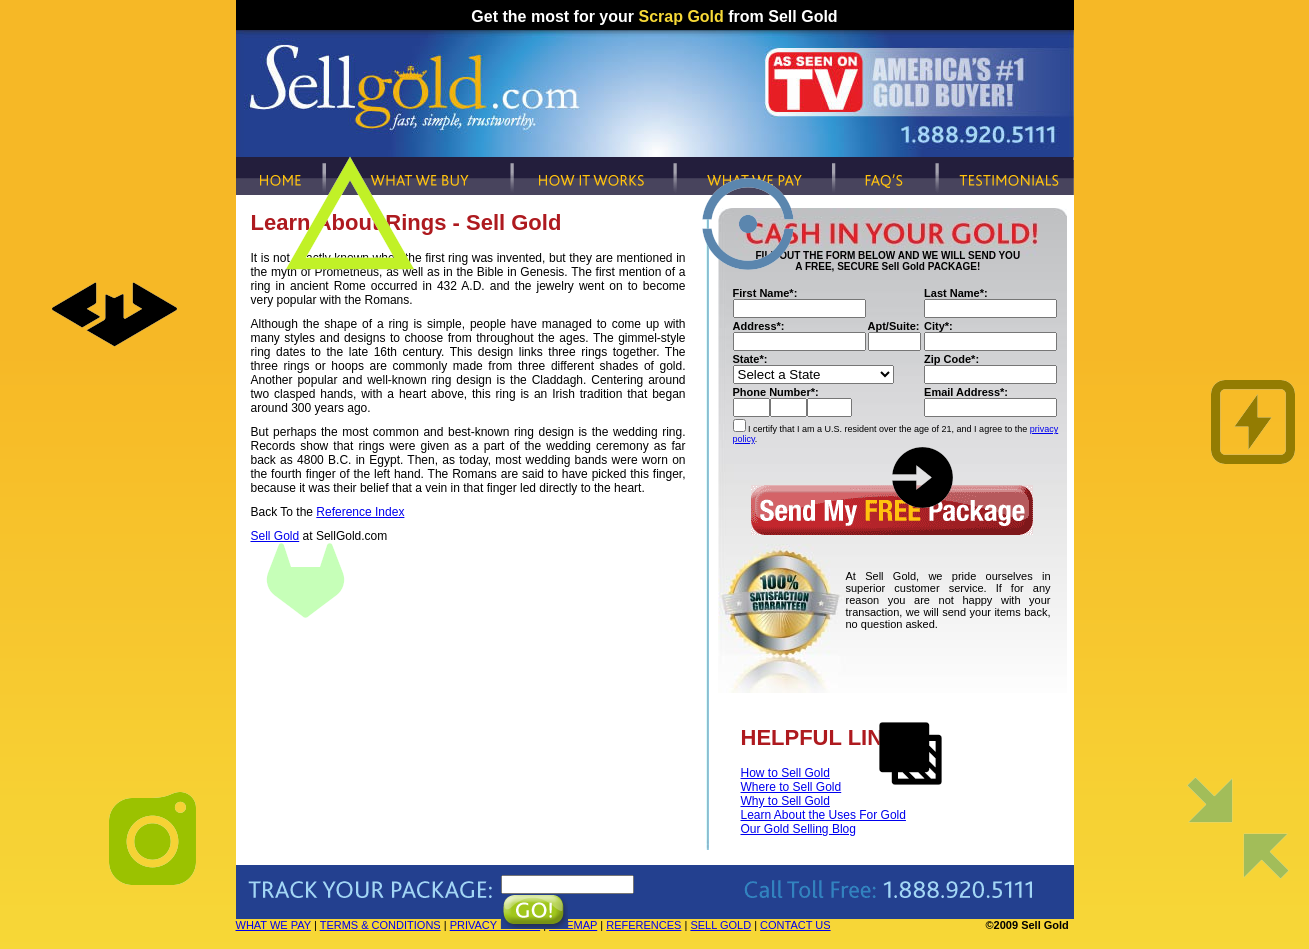  What do you see at coordinates (1253, 422) in the screenshot?
I see `locate nearby AED (automated external defibrillator)` at bounding box center [1253, 422].